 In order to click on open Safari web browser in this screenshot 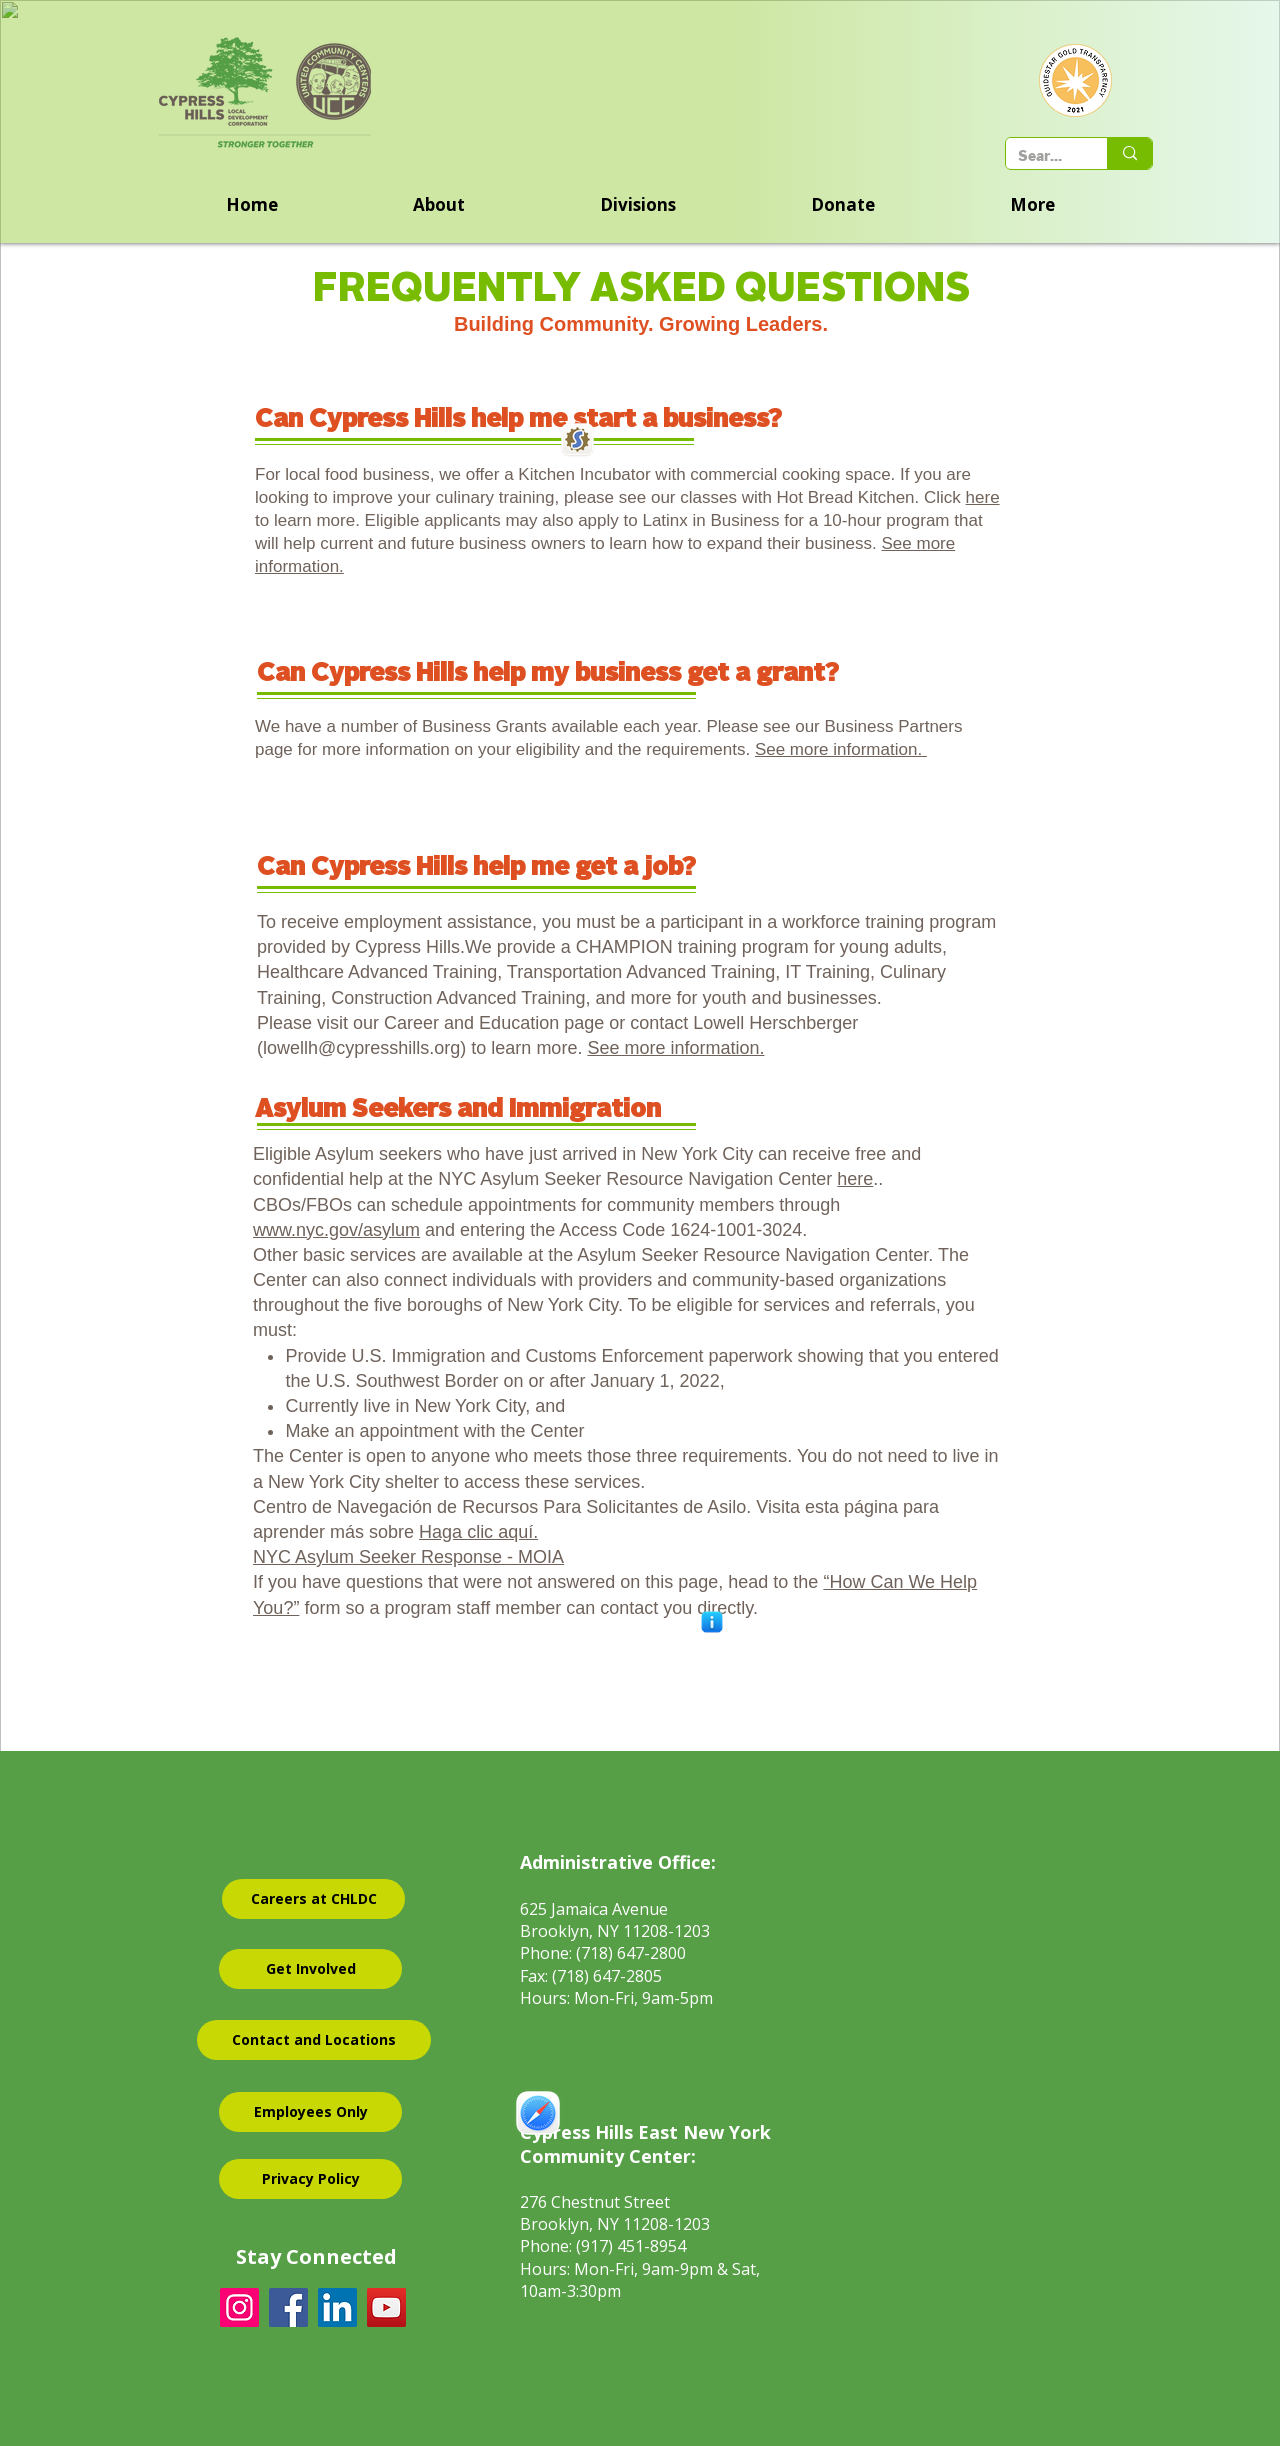, I will do `click(538, 2113)`.